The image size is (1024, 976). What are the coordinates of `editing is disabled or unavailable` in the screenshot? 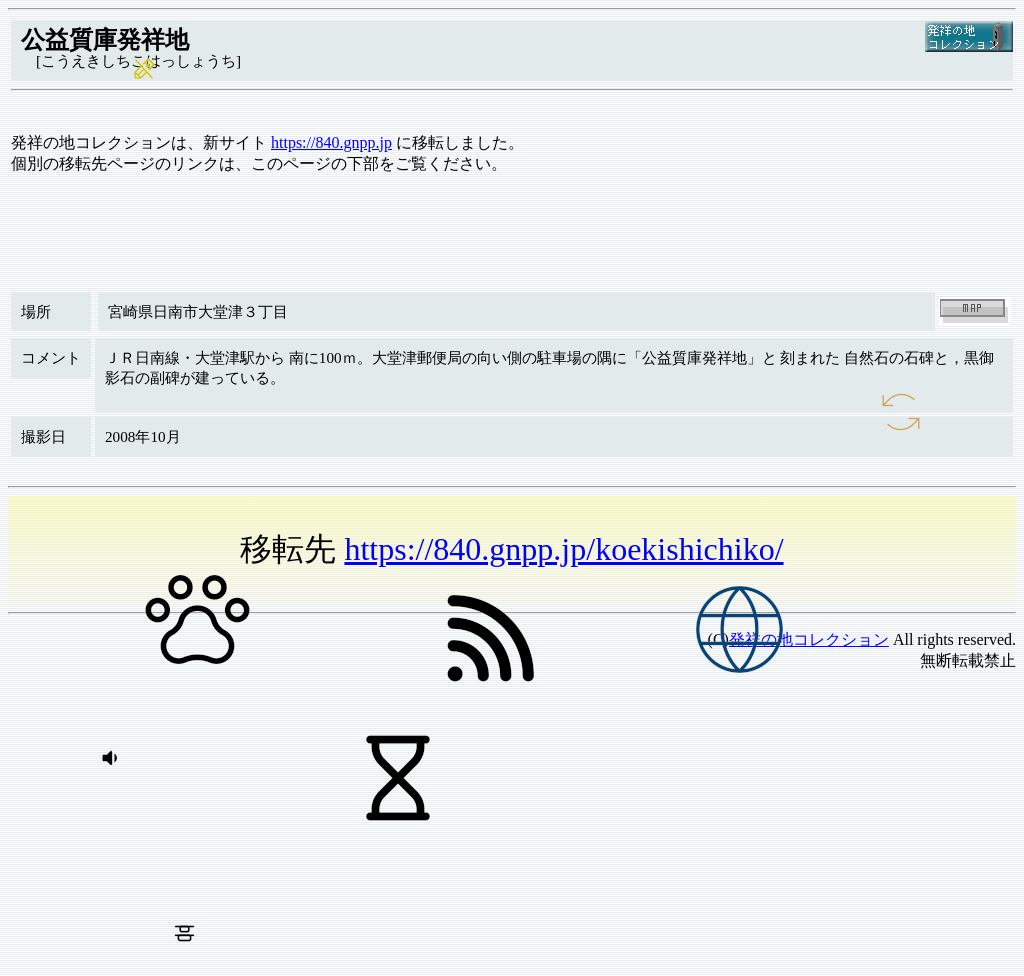 It's located at (144, 69).